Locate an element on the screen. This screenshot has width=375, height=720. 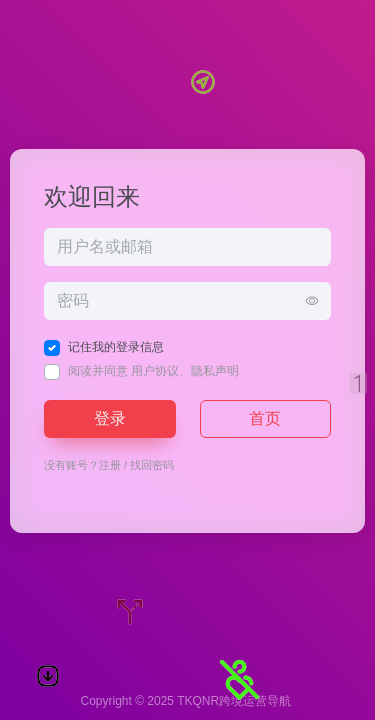
indicates first place or top ranking is located at coordinates (358, 383).